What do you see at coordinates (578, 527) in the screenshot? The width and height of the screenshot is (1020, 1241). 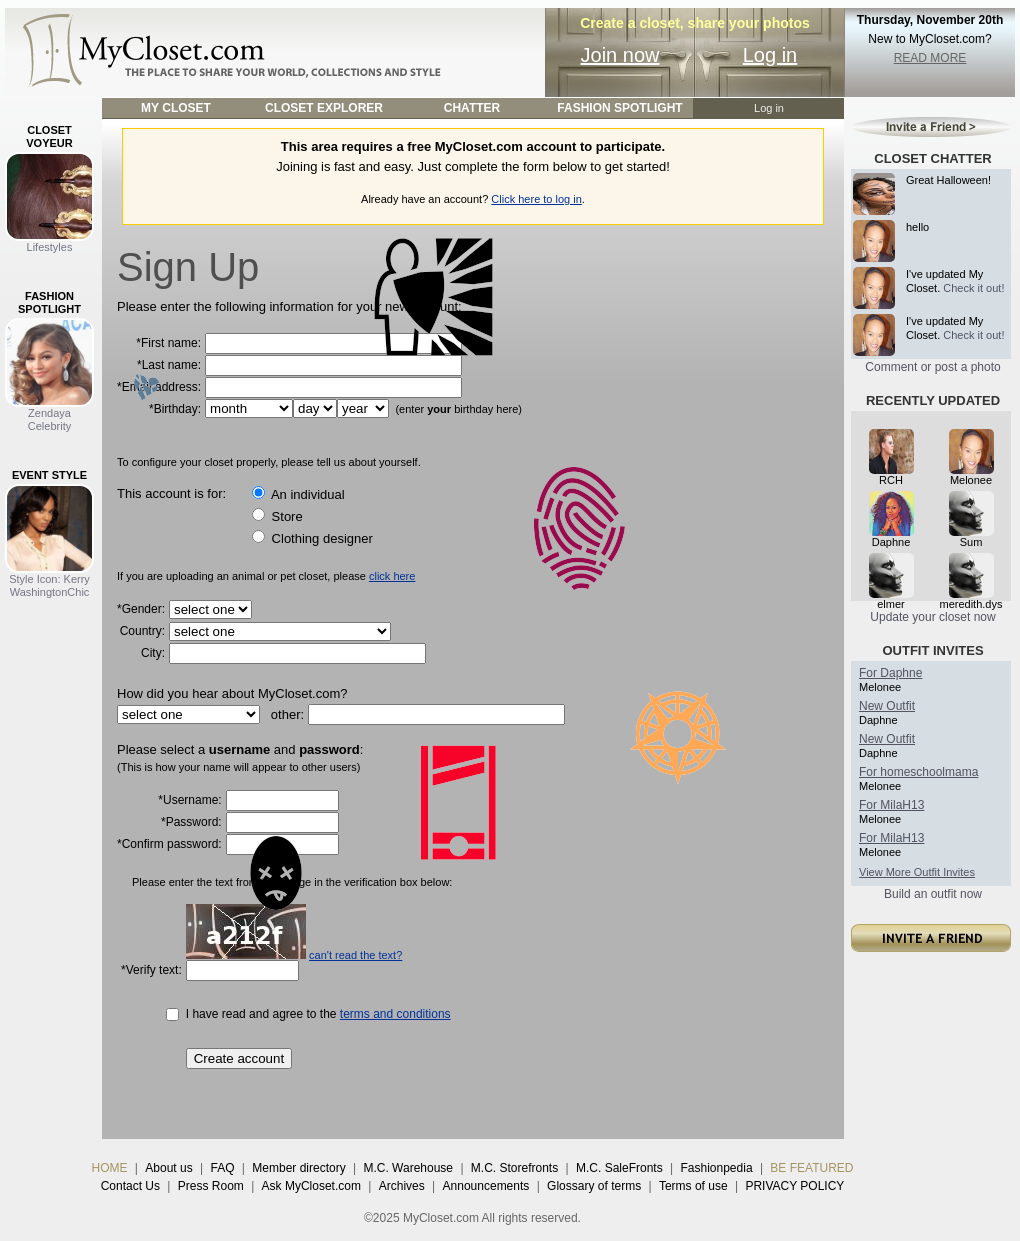 I see `authenticate using fingerprint` at bounding box center [578, 527].